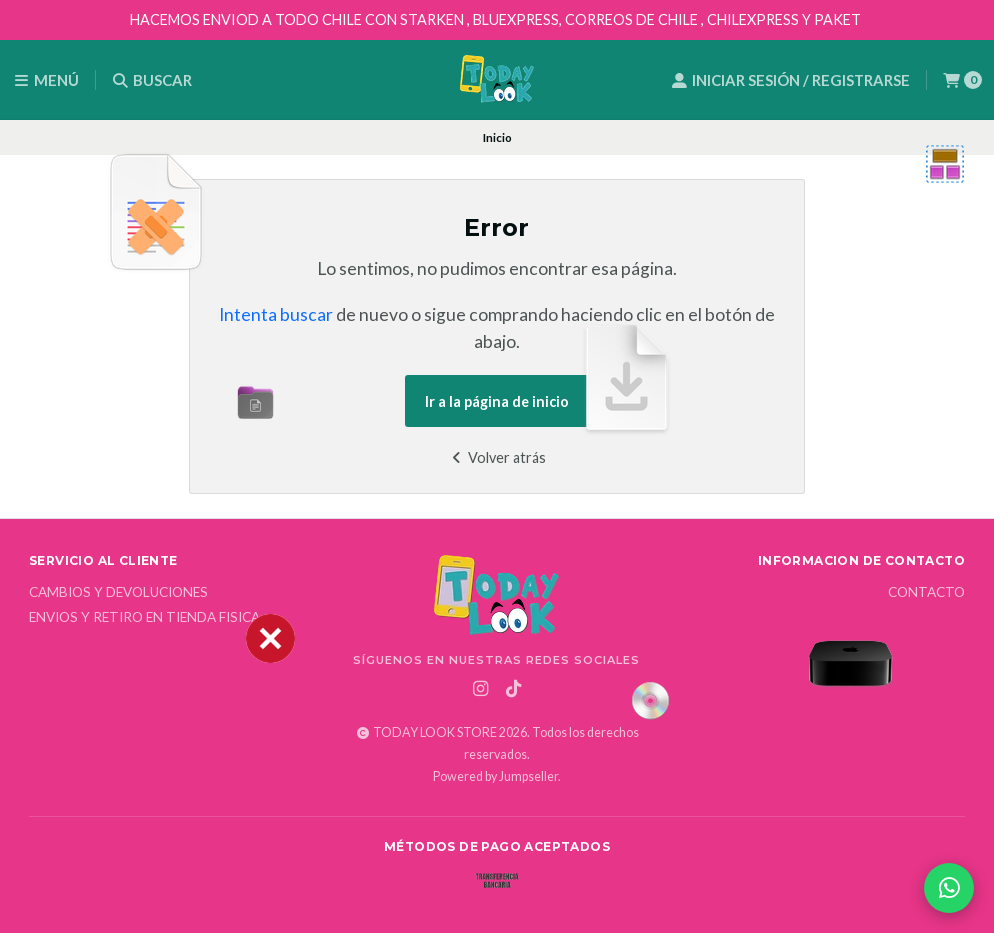 This screenshot has height=933, width=994. I want to click on apple tv 4k (3rd generation) device, so click(850, 651).